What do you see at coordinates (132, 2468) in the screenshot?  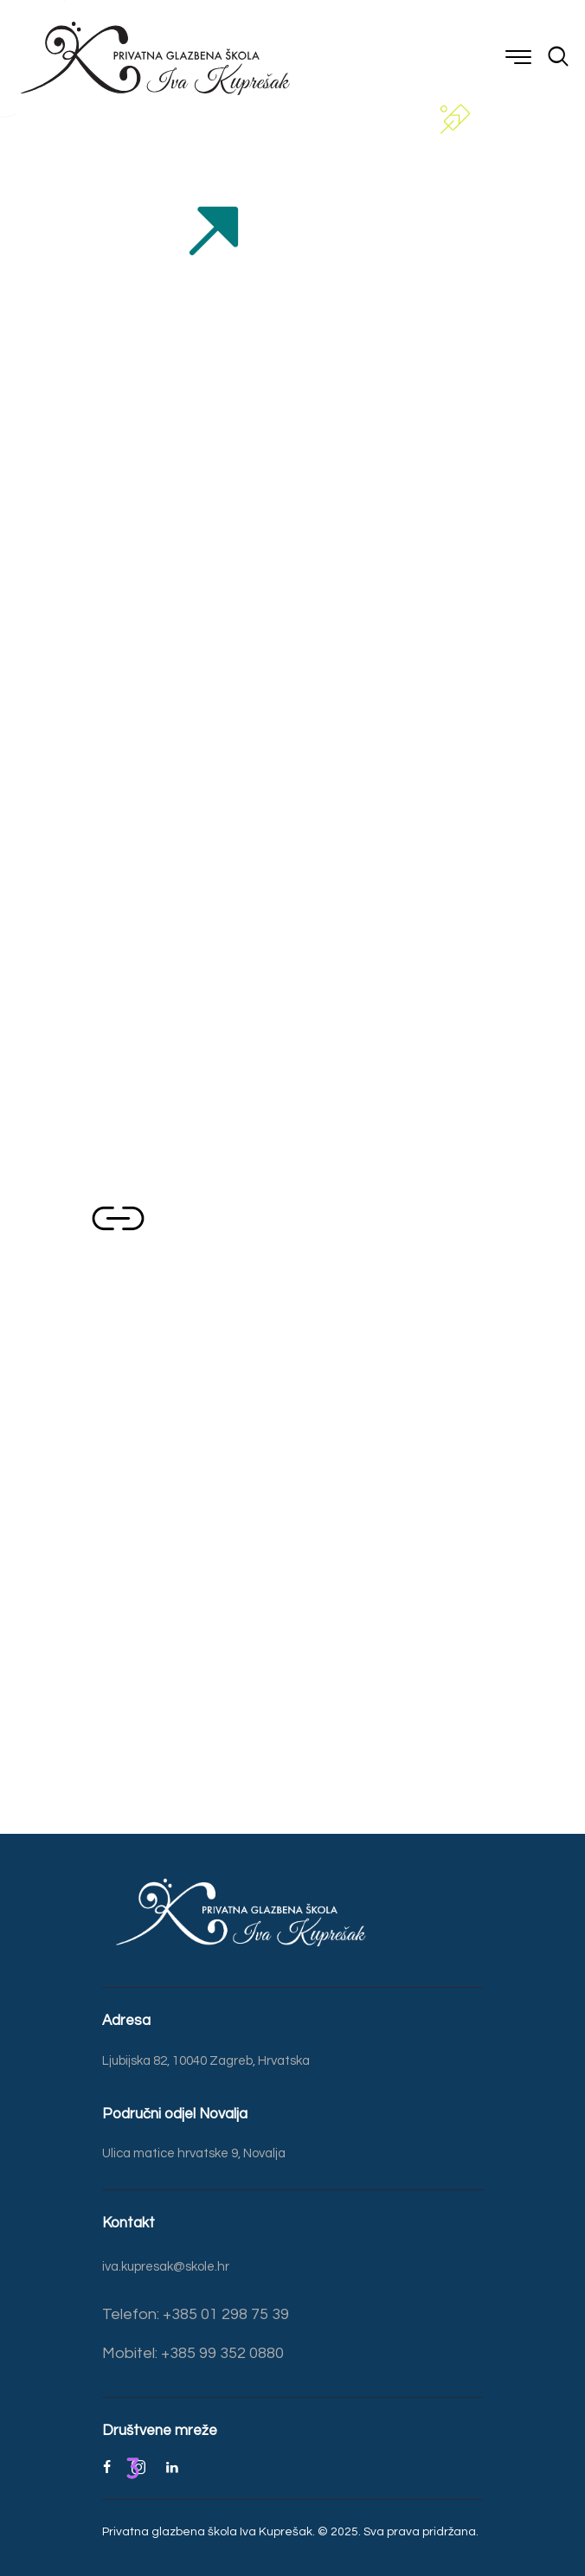 I see `indicates step three in a multi-step process` at bounding box center [132, 2468].